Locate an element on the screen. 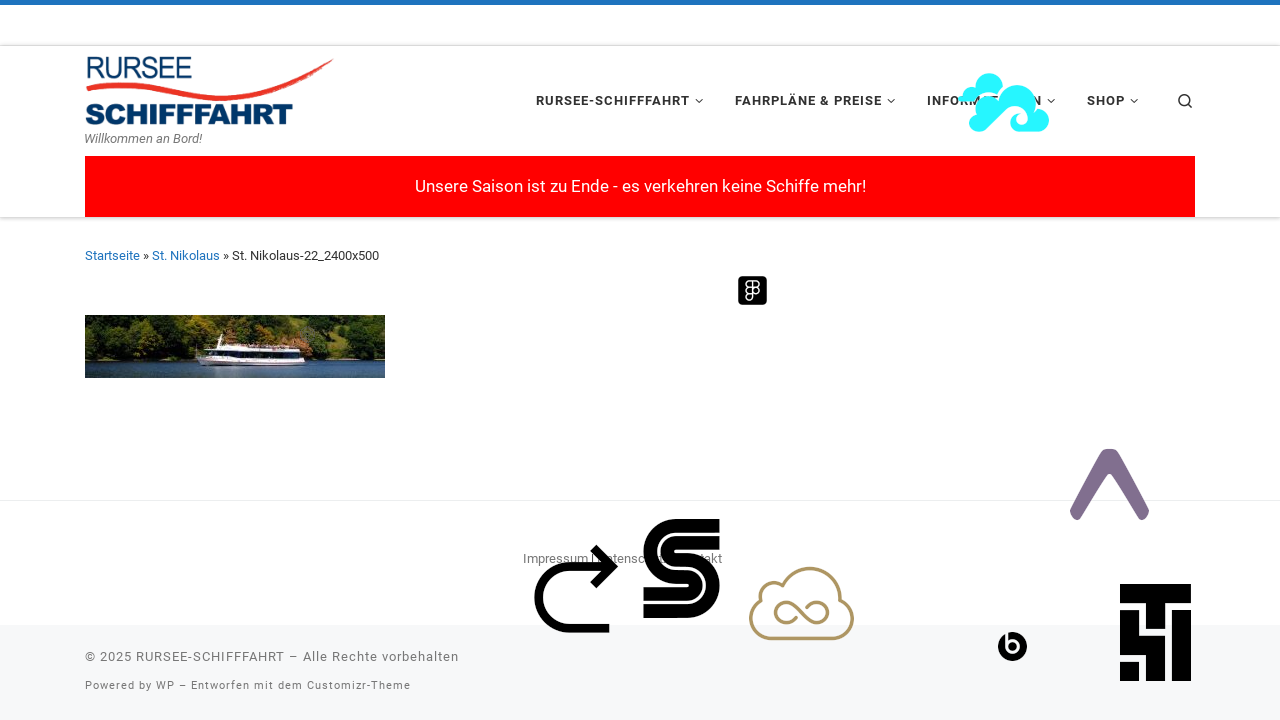  open seafile cloud storage app is located at coordinates (1003, 102).